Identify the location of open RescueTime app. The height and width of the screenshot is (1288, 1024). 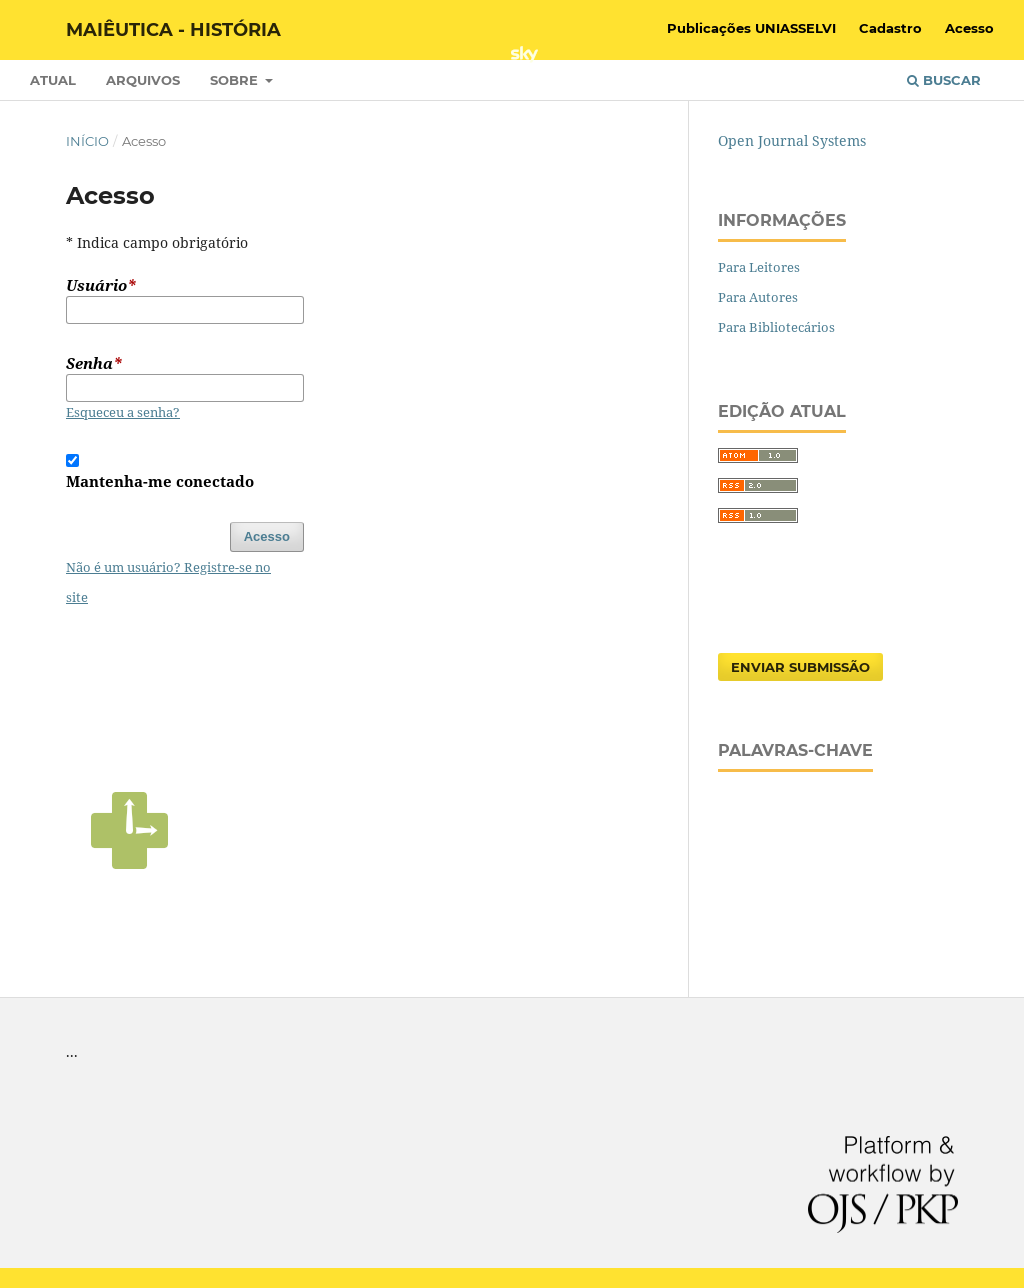
(129, 830).